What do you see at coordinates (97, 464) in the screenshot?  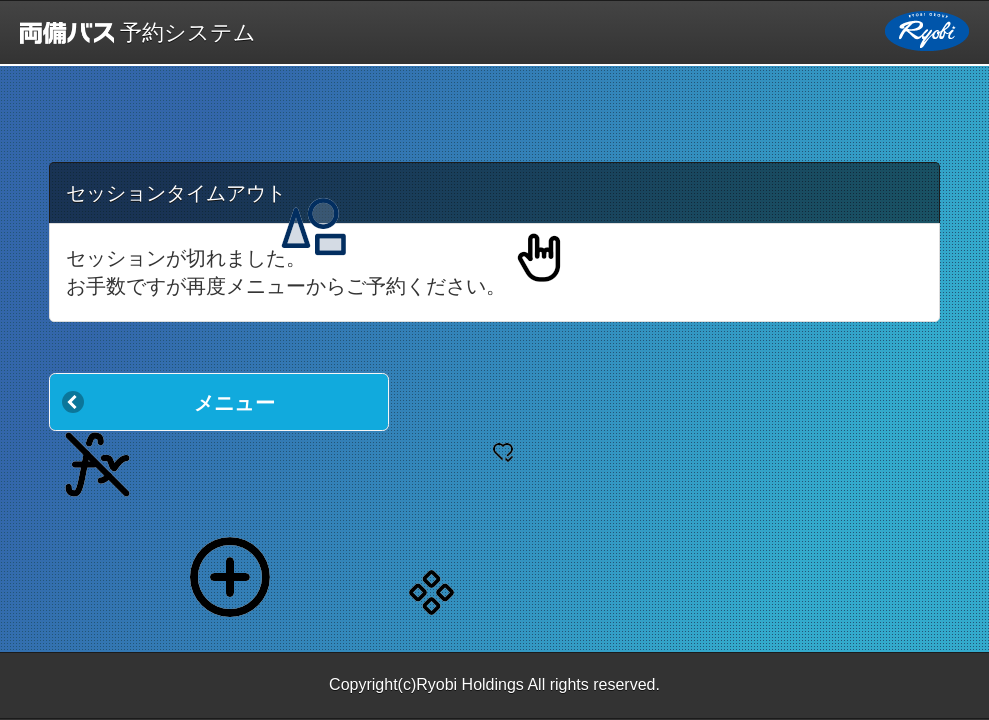 I see `disable math function or formula mode` at bounding box center [97, 464].